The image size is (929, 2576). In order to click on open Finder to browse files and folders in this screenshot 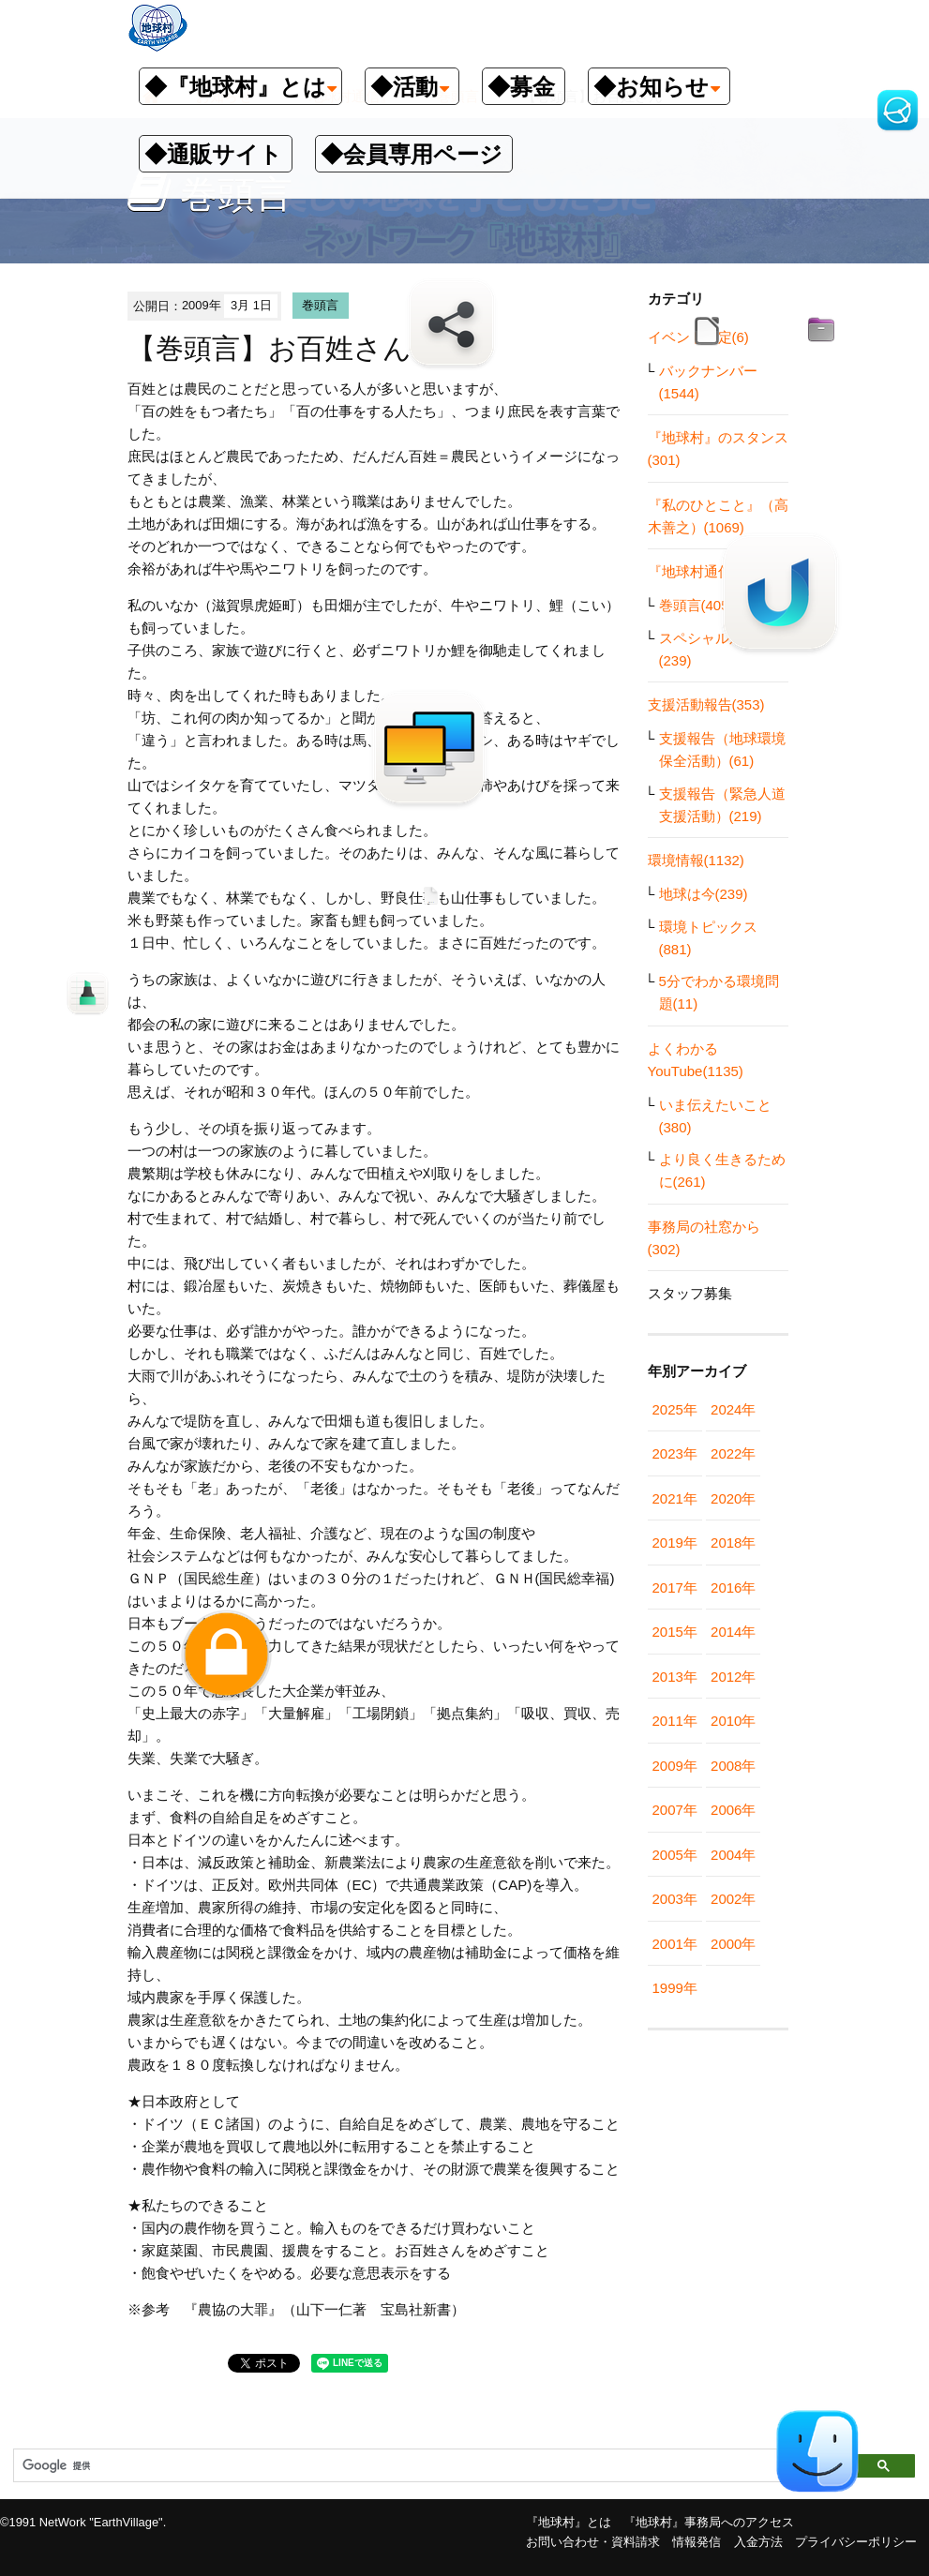, I will do `click(817, 2451)`.